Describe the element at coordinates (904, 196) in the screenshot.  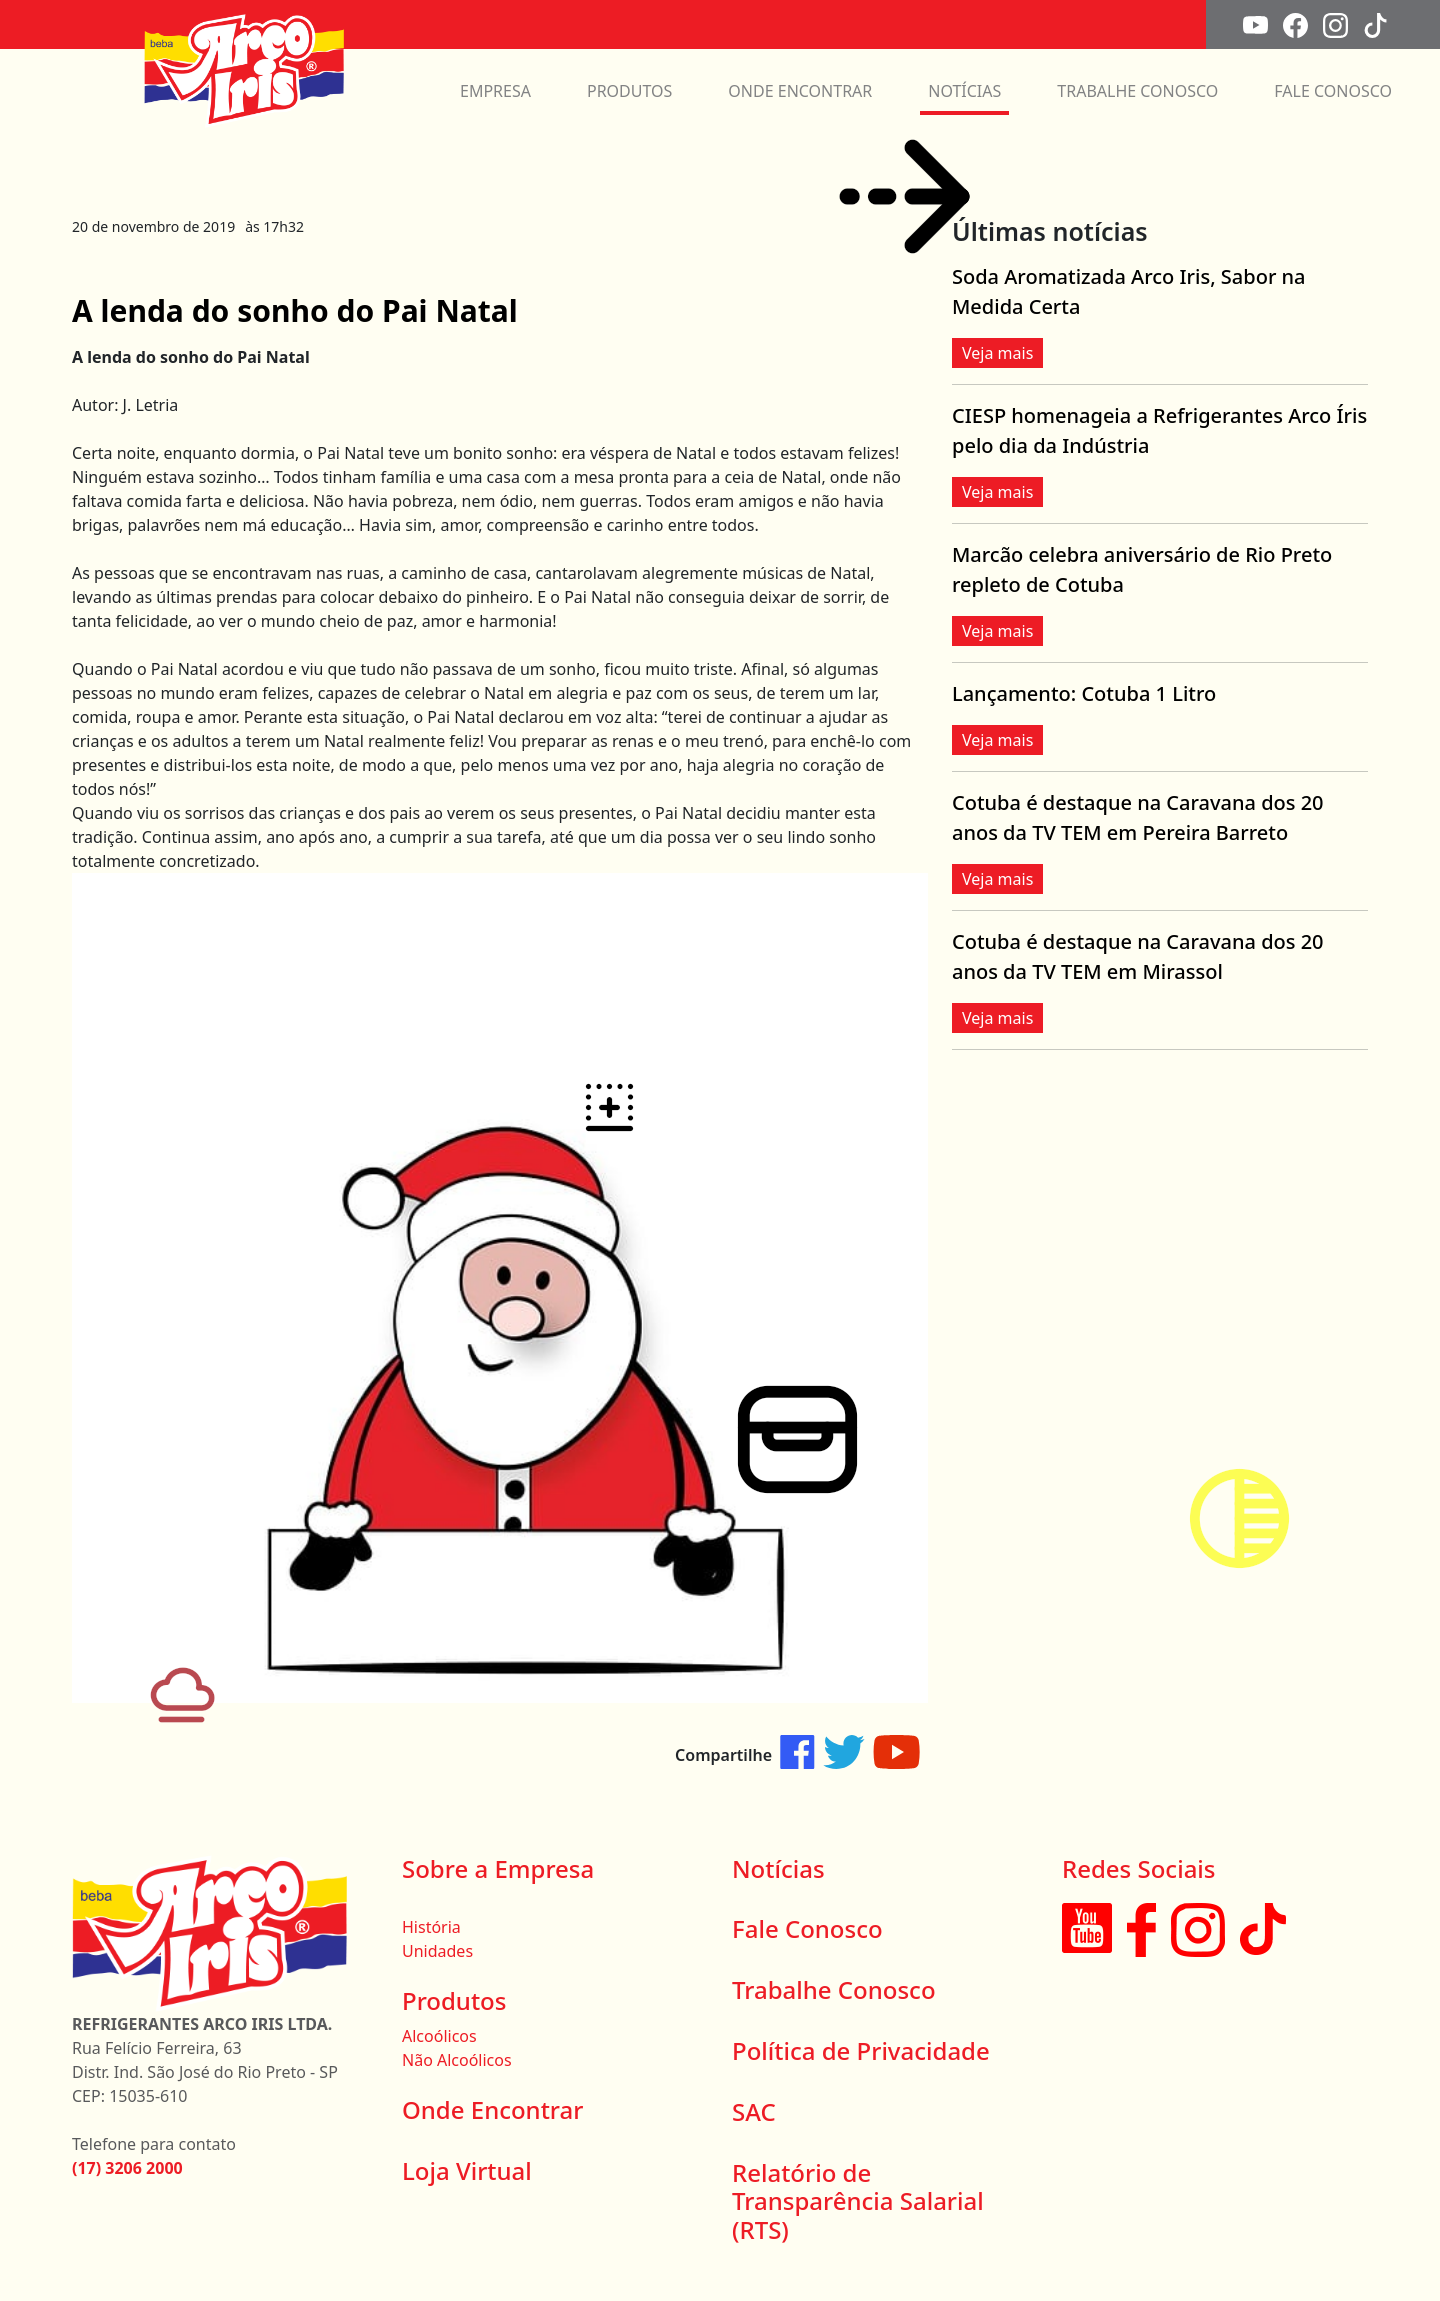
I see `continue to the next step` at that location.